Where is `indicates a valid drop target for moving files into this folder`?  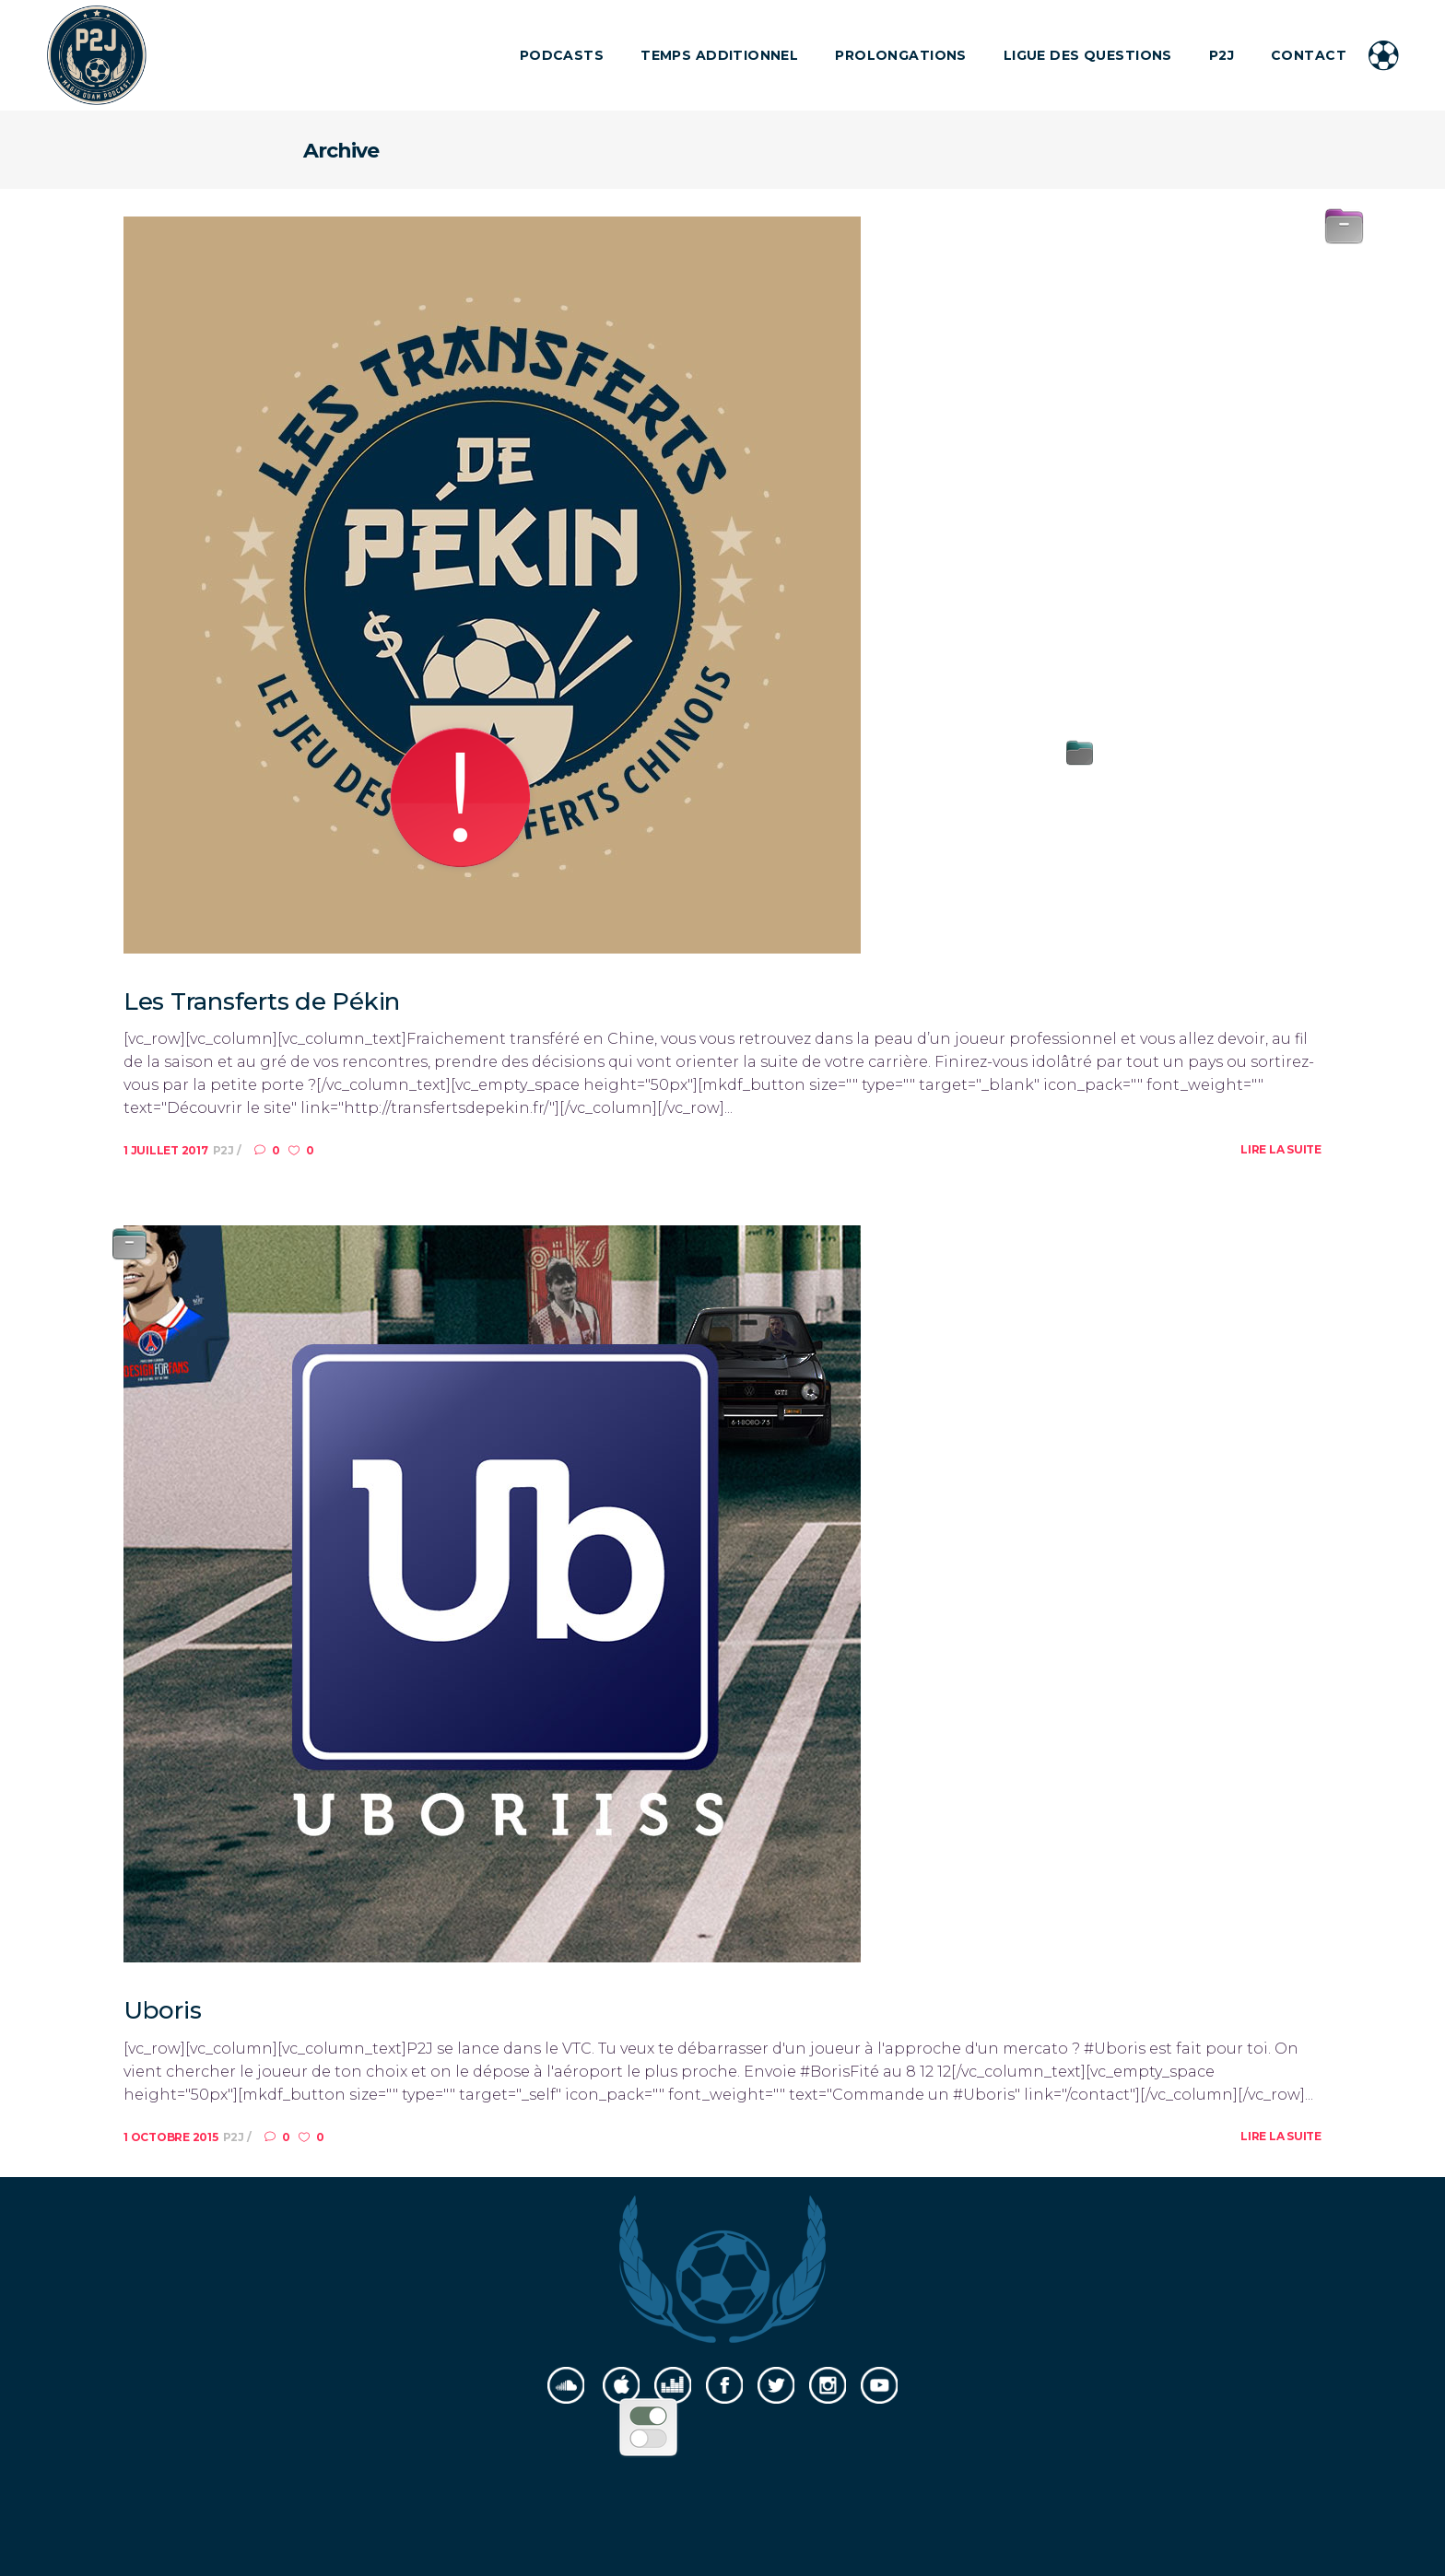
indicates a valid drop target for moving files into this folder is located at coordinates (1079, 752).